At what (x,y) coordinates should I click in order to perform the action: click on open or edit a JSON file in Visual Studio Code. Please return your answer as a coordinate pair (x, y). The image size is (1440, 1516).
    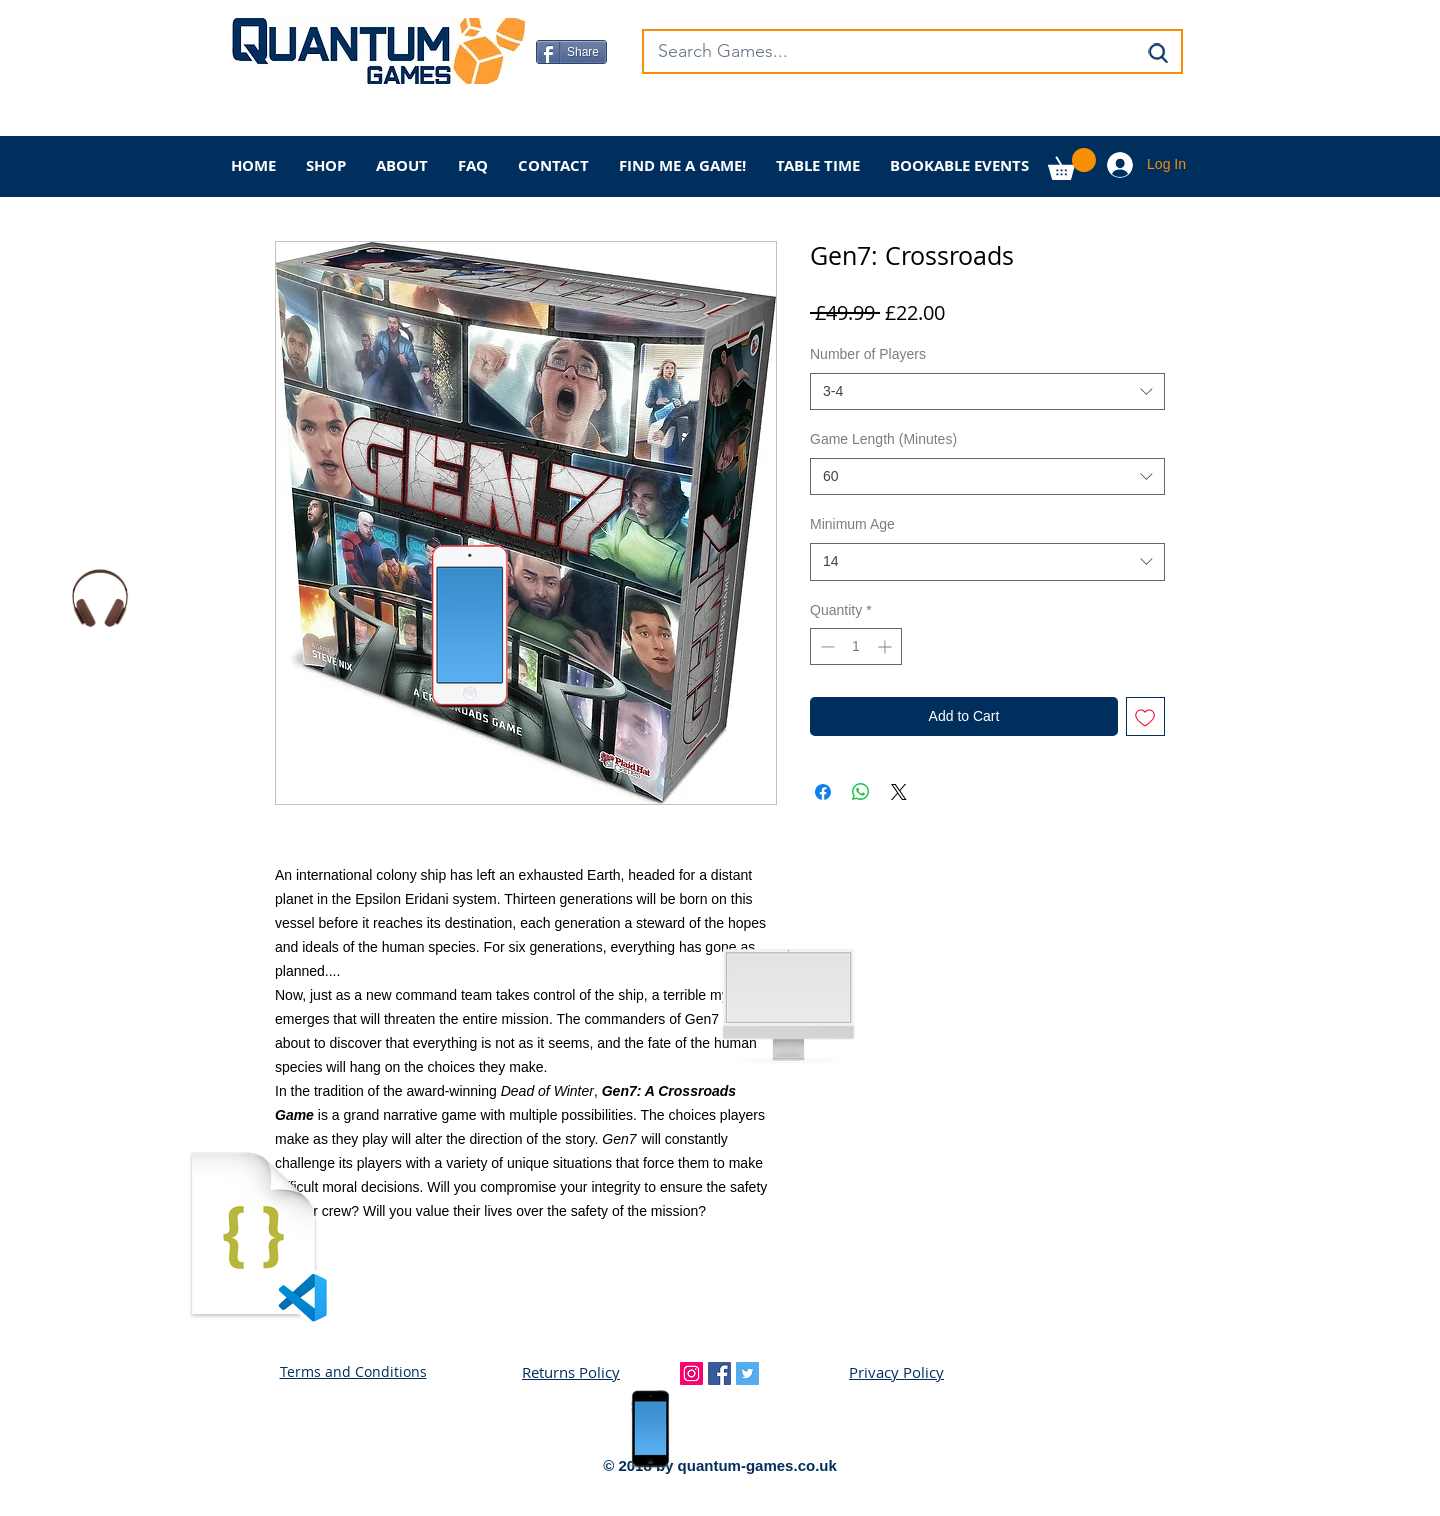
    Looking at the image, I should click on (253, 1237).